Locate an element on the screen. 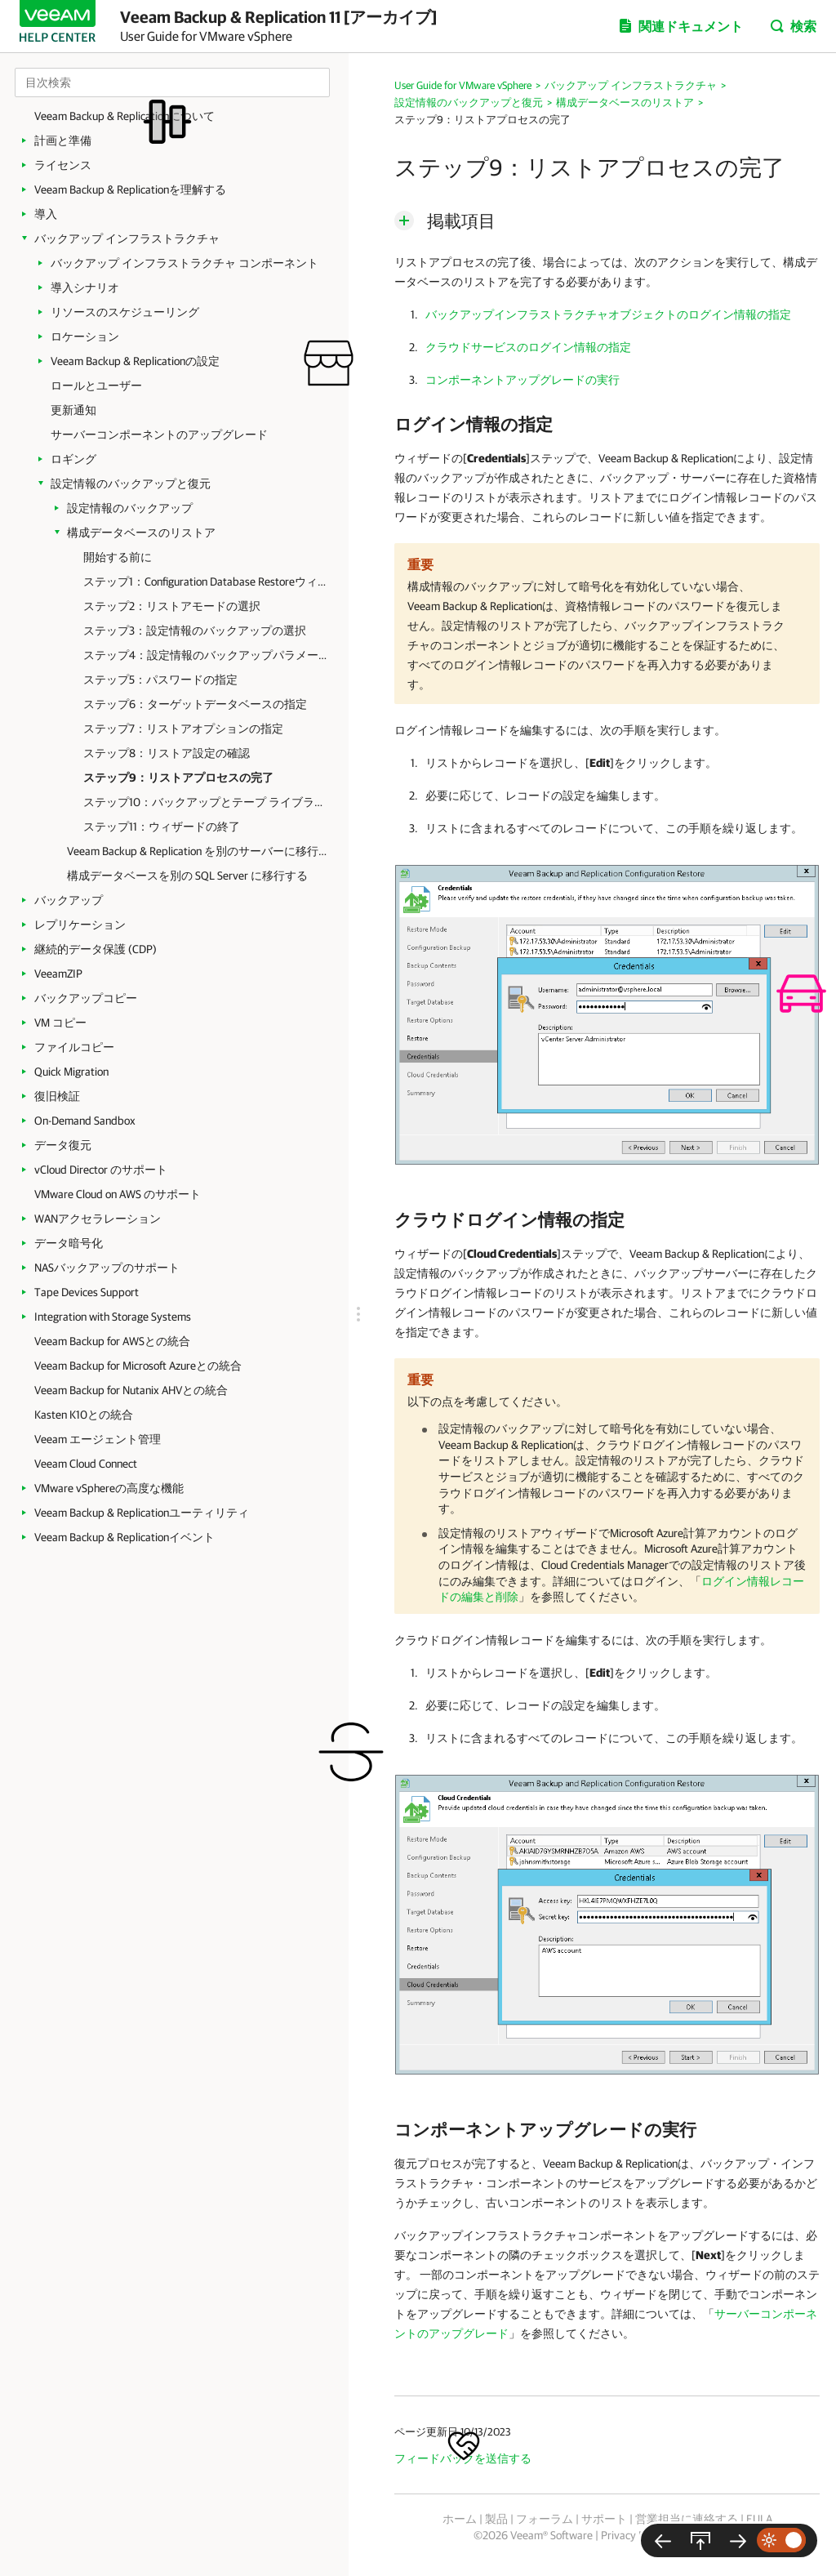 The height and width of the screenshot is (2576, 836). view community code of conduct is located at coordinates (464, 2445).